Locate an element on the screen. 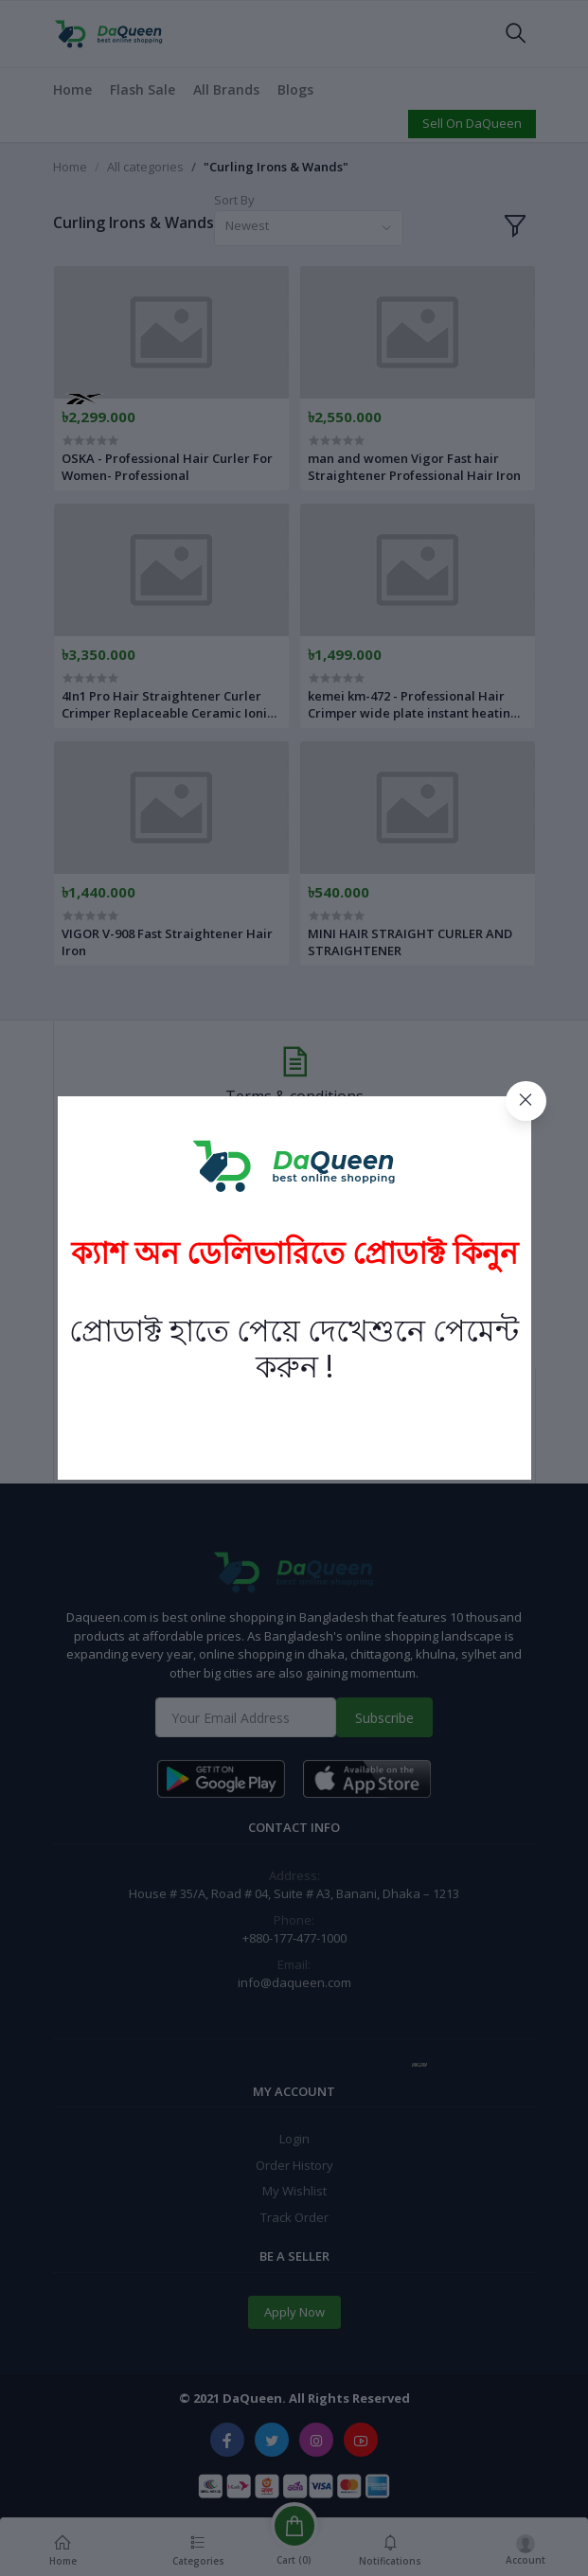 The width and height of the screenshot is (588, 2576). jouav company logo is located at coordinates (419, 2065).